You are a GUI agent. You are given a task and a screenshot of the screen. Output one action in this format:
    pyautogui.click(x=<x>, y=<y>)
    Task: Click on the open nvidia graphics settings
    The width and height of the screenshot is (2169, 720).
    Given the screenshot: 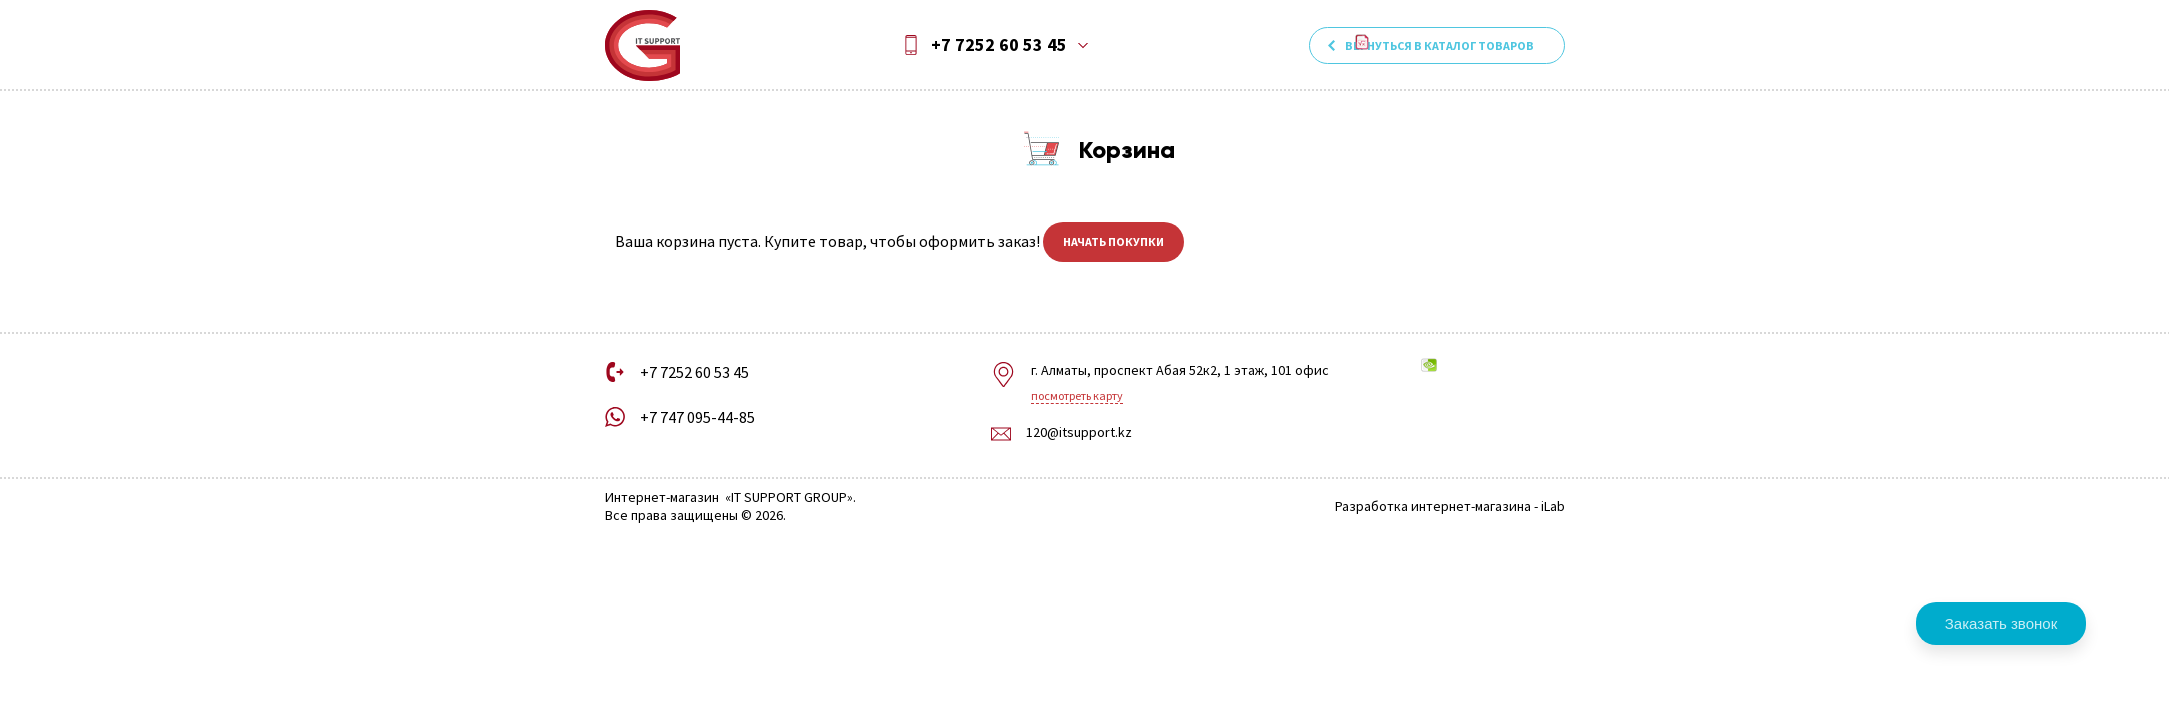 What is the action you would take?
    pyautogui.click(x=1429, y=365)
    